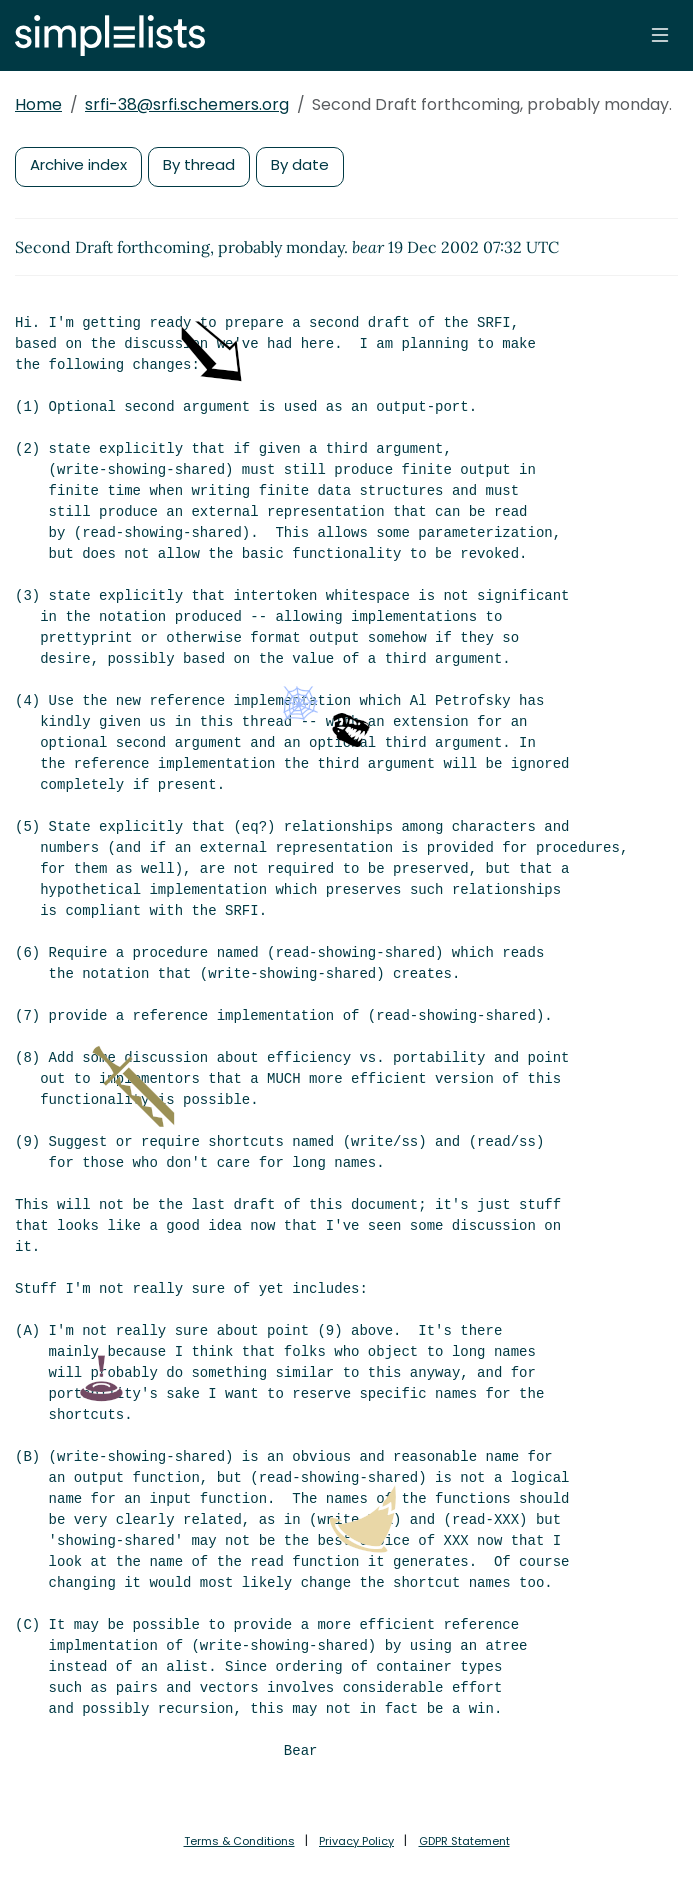  Describe the element at coordinates (364, 1517) in the screenshot. I see `sound an alert or announcement` at that location.